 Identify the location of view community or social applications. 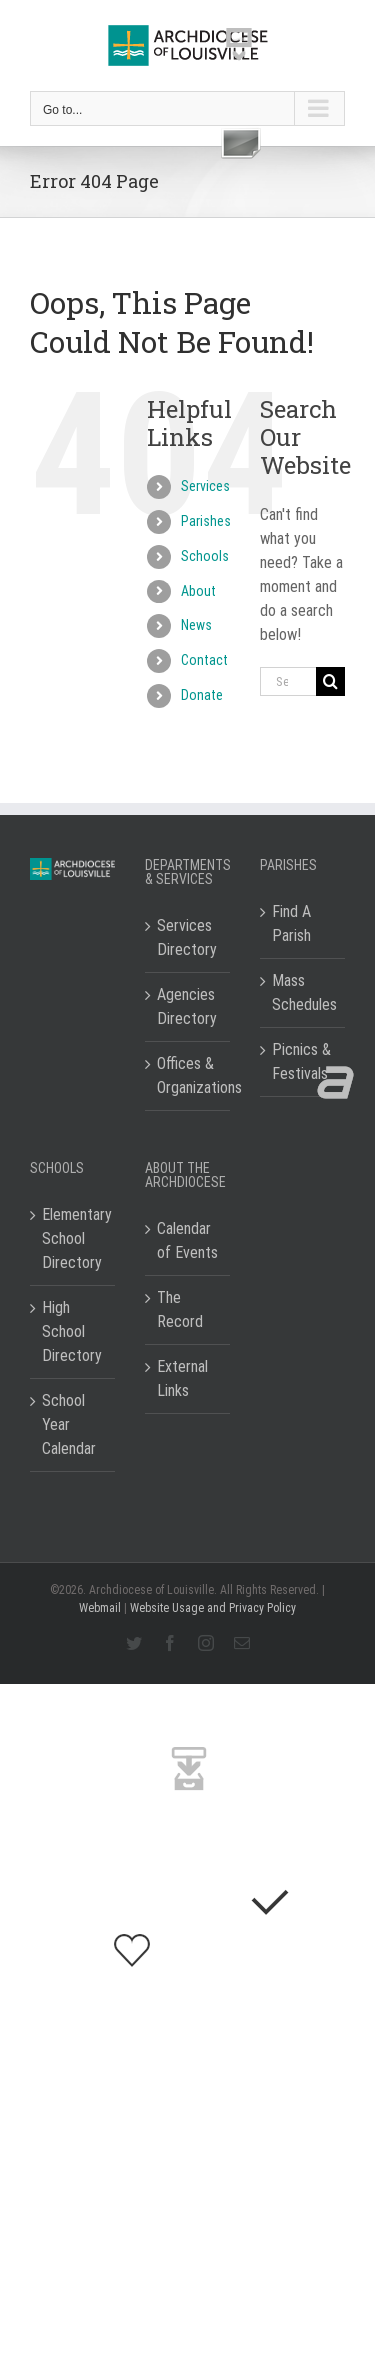
(132, 1950).